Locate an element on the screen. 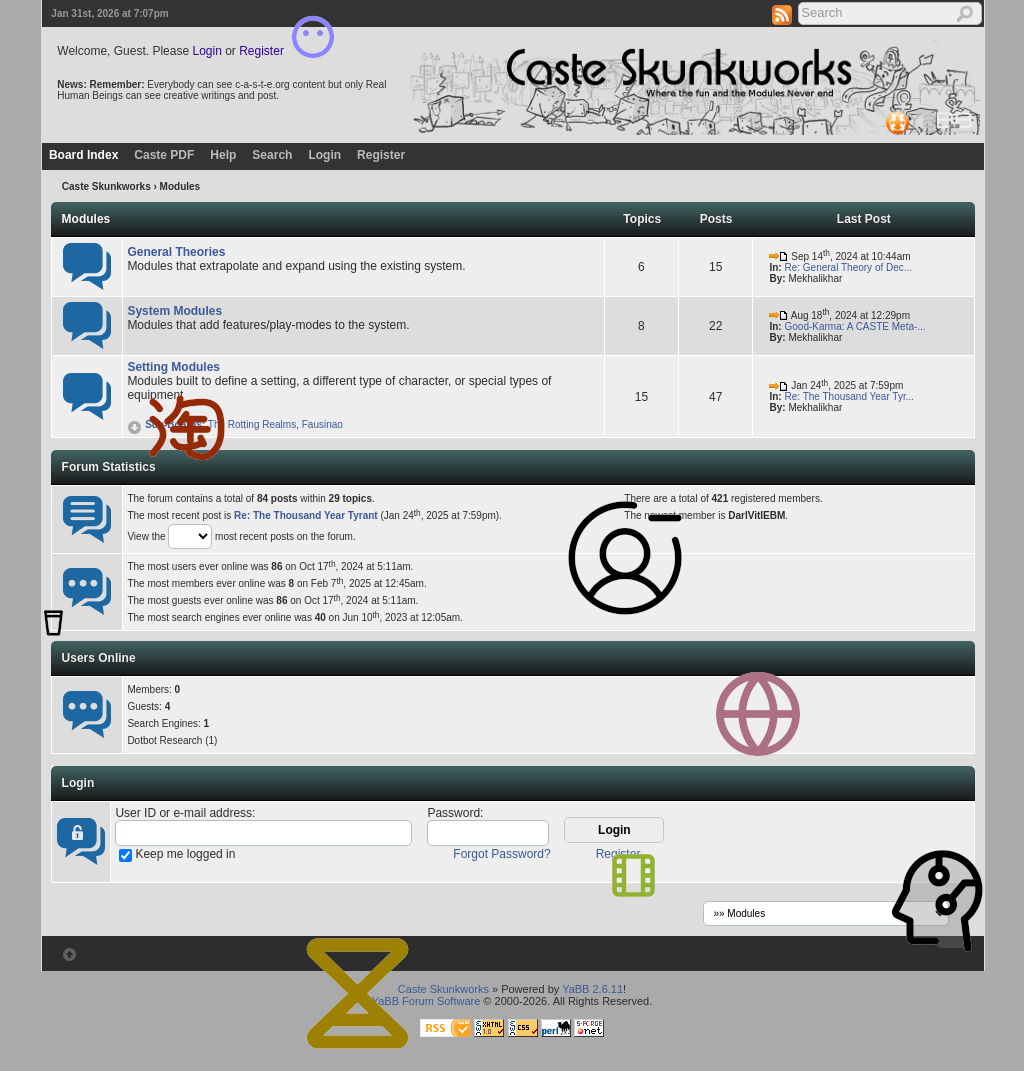 Image resolution: width=1024 pixels, height=1071 pixels. access AI or machine learning features is located at coordinates (939, 901).